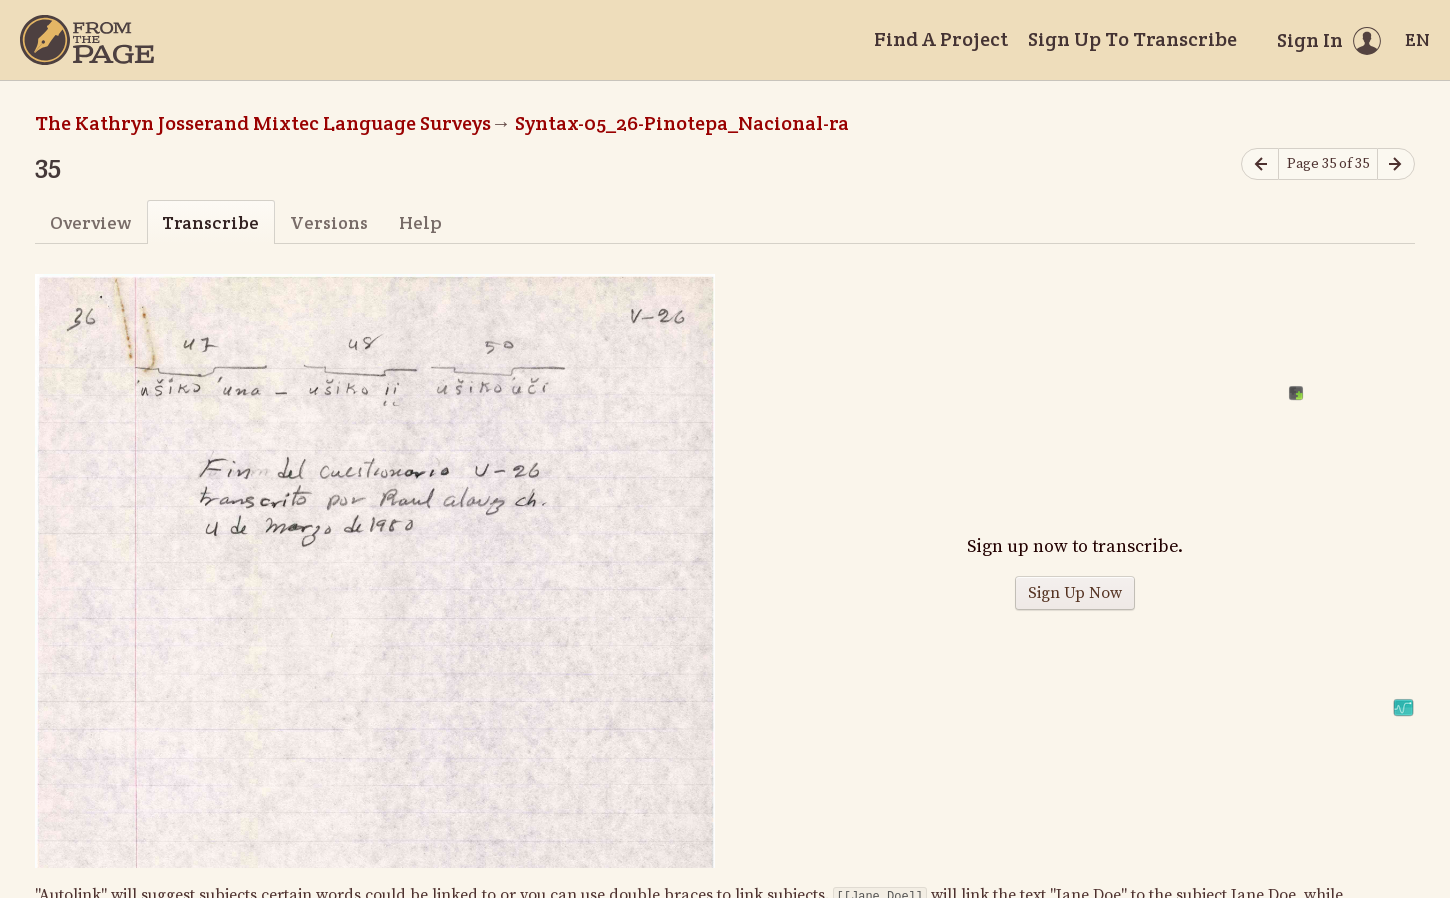 This screenshot has height=898, width=1450. I want to click on open gnome extensions manager, so click(1296, 393).